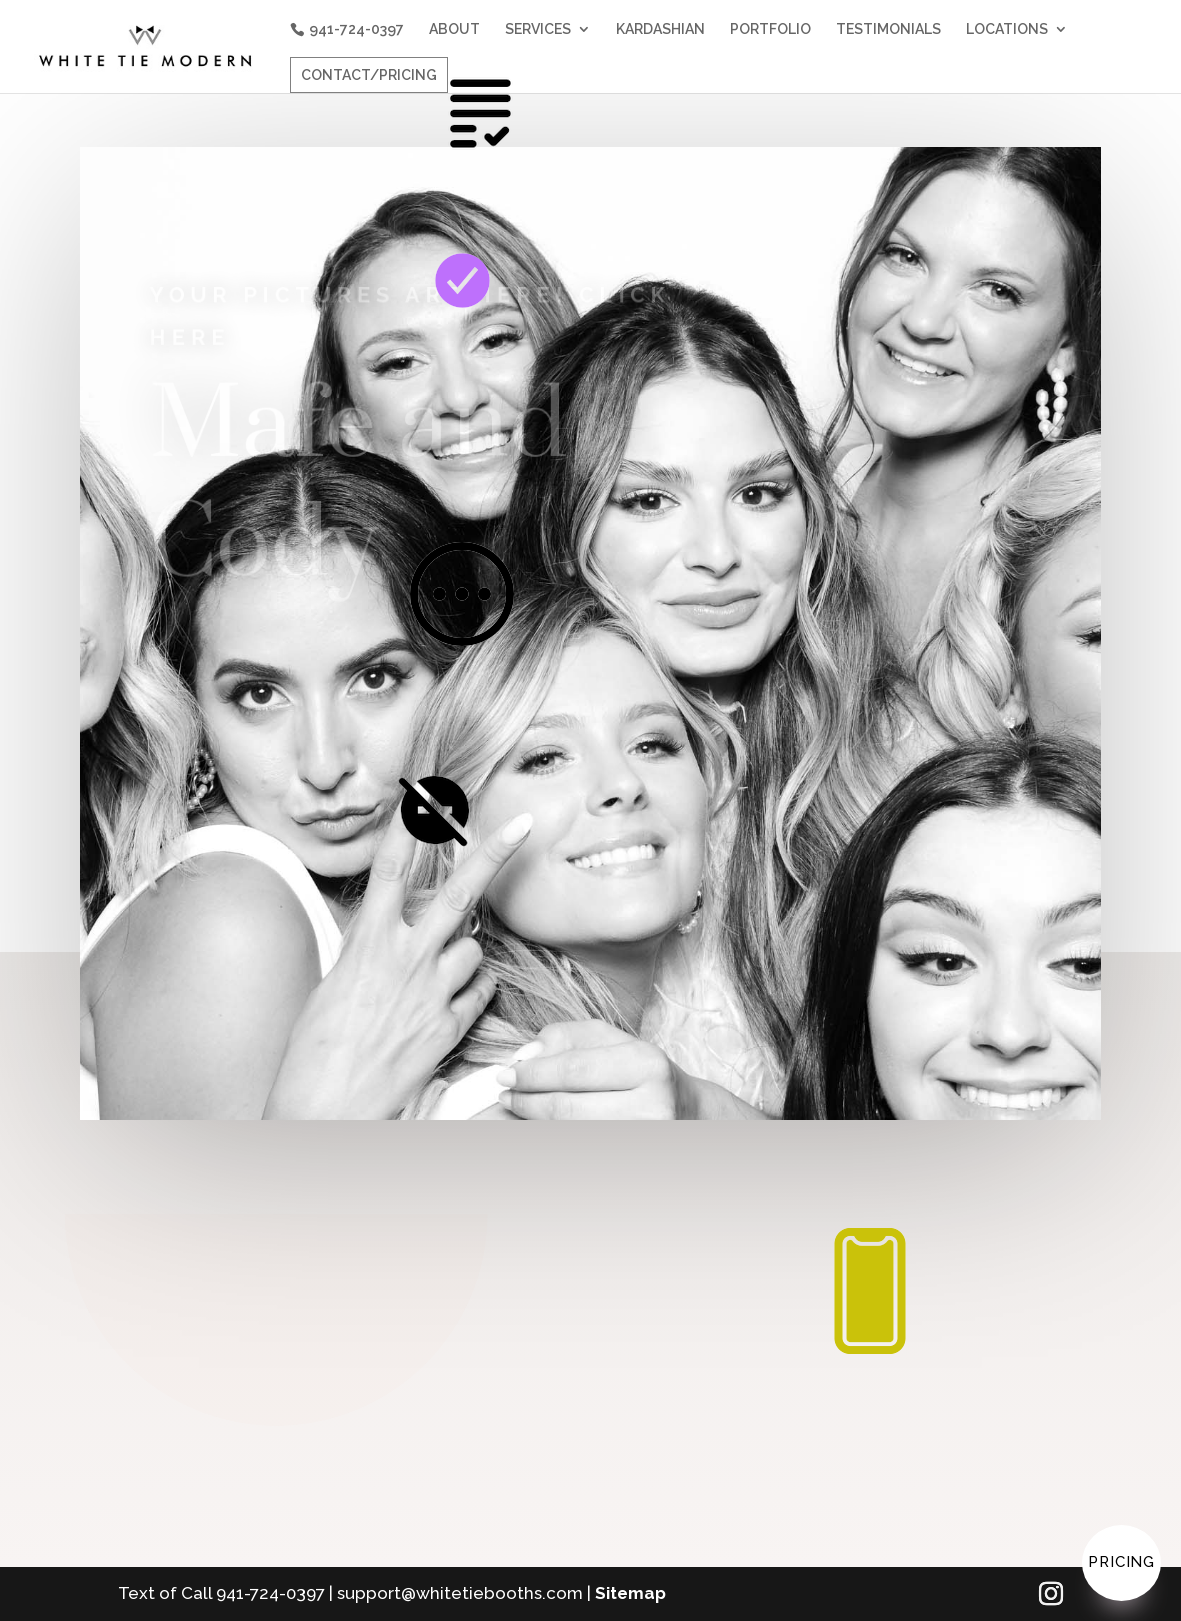 Image resolution: width=1181 pixels, height=1621 pixels. Describe the element at coordinates (480, 113) in the screenshot. I see `view grading or assessment results` at that location.